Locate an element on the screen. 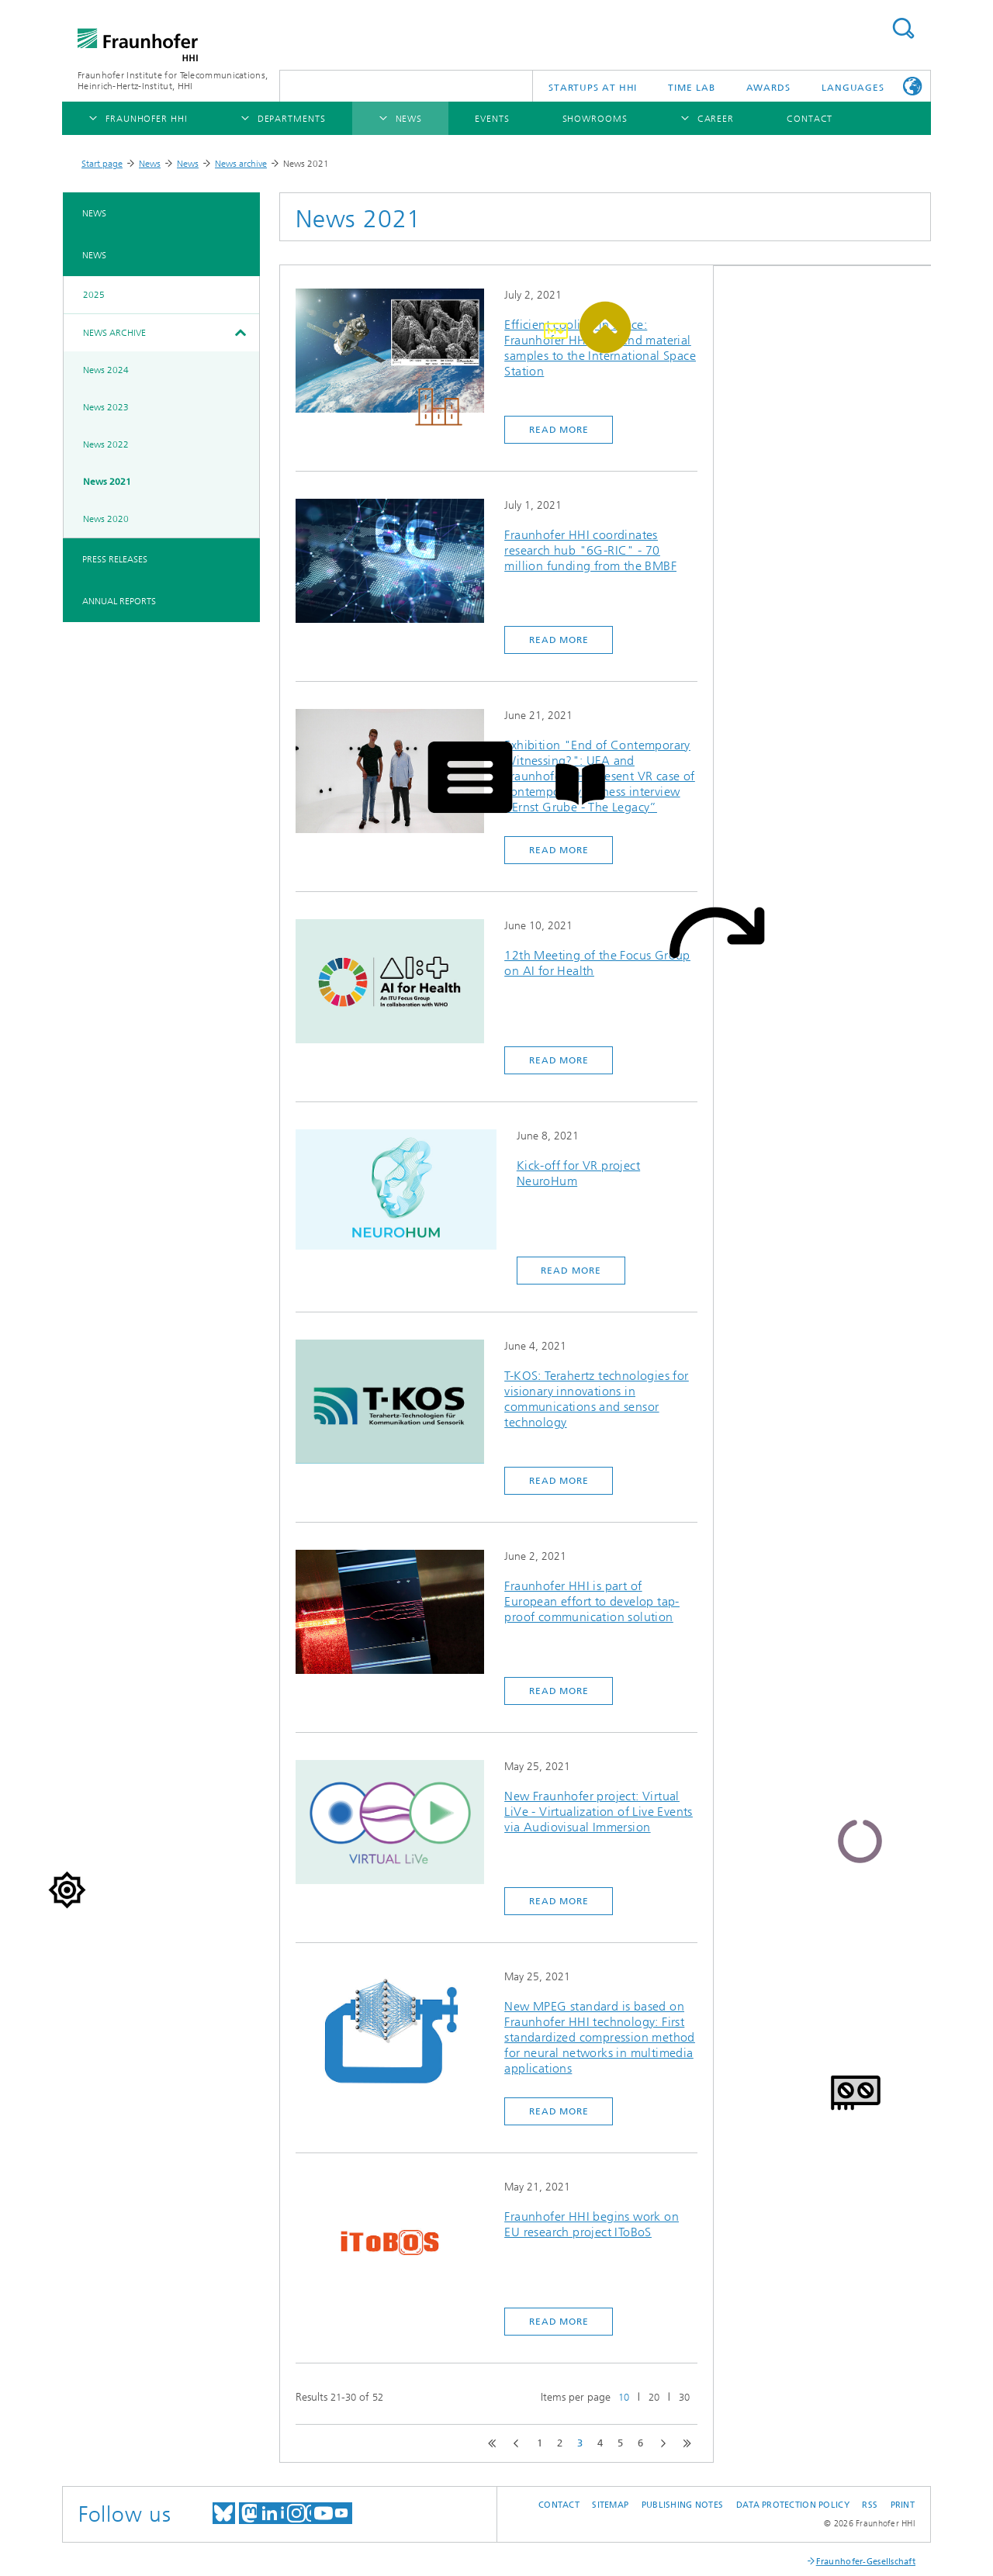  open reading or library section is located at coordinates (580, 785).